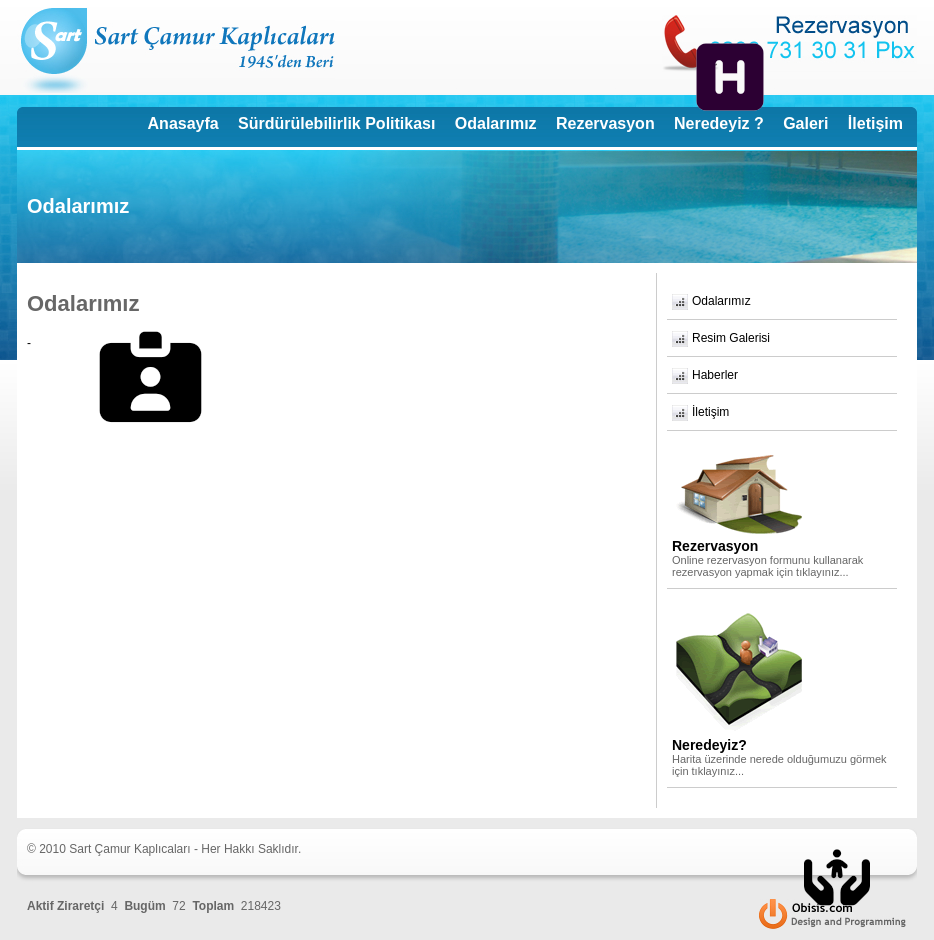 The image size is (934, 940). What do you see at coordinates (730, 77) in the screenshot?
I see `indicates a hospital or medical facility nearby` at bounding box center [730, 77].